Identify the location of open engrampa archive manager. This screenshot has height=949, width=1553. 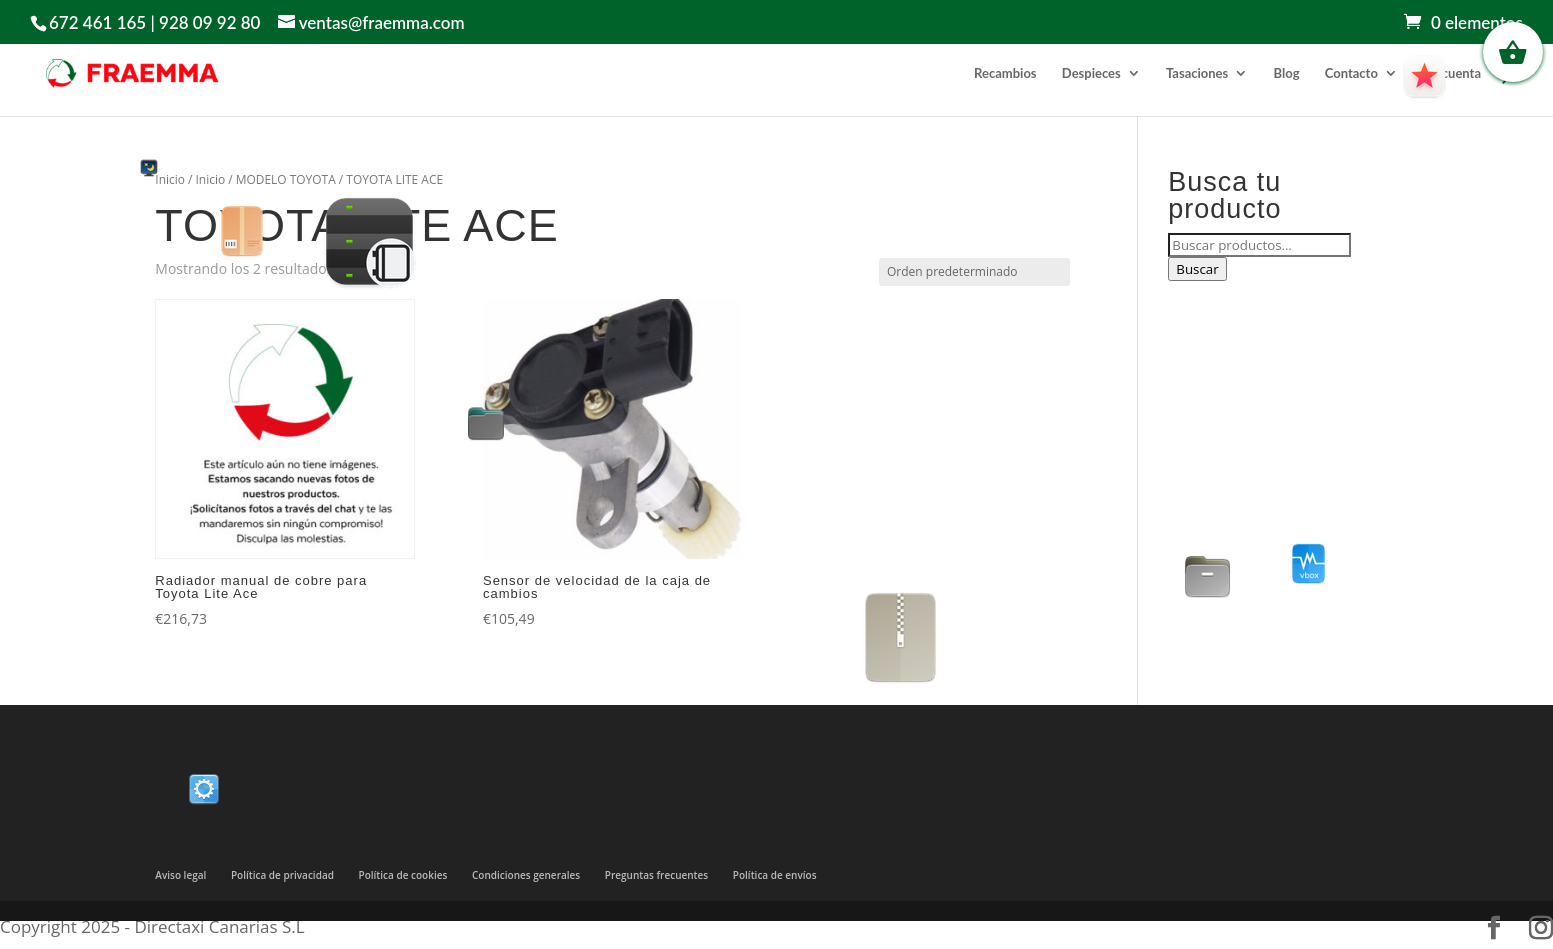
(900, 637).